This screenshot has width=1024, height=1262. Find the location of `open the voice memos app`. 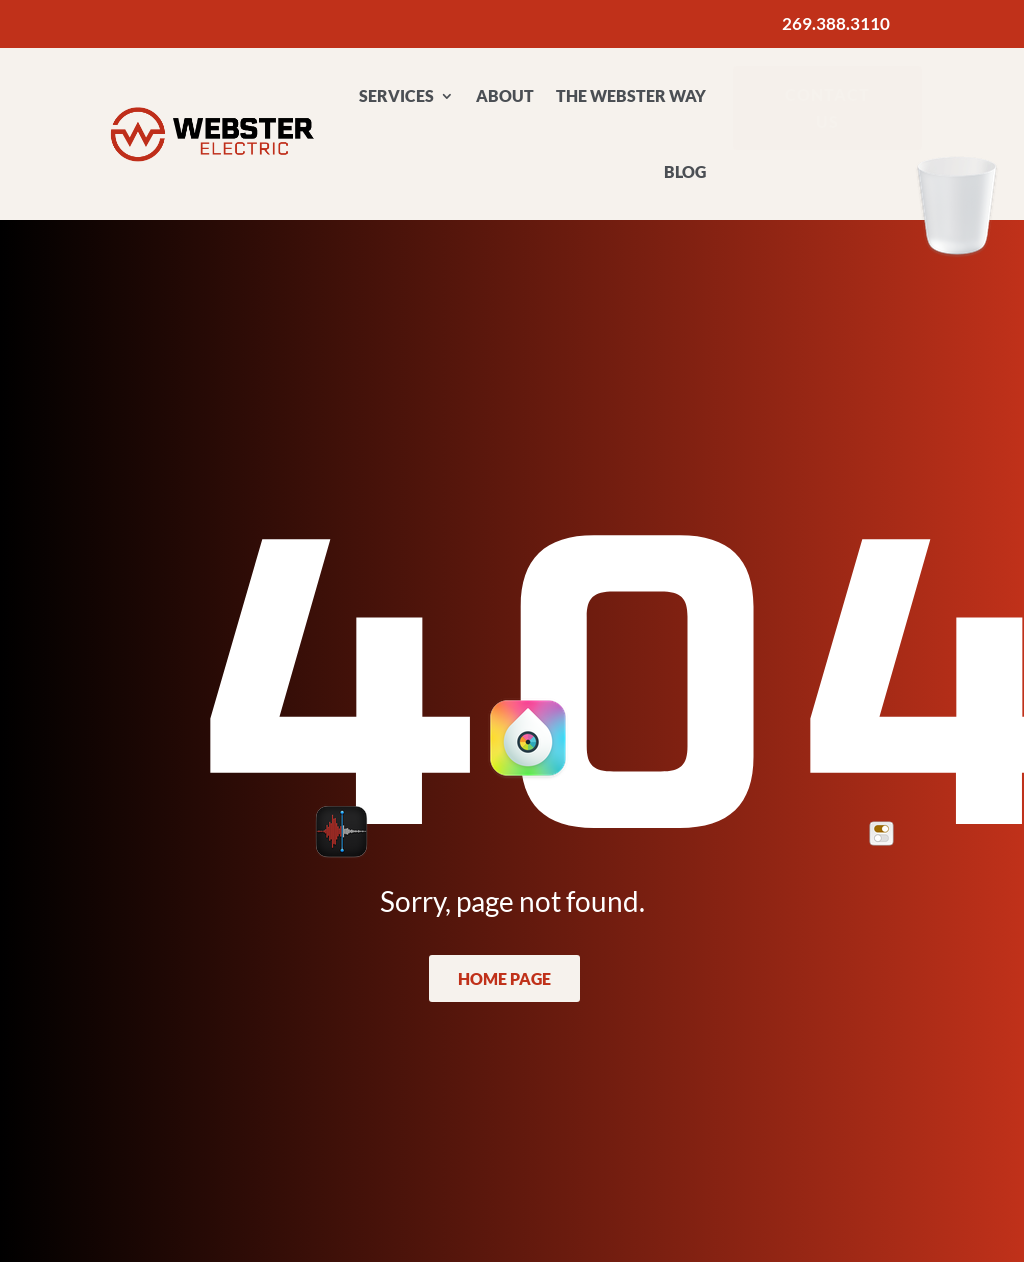

open the voice memos app is located at coordinates (341, 831).